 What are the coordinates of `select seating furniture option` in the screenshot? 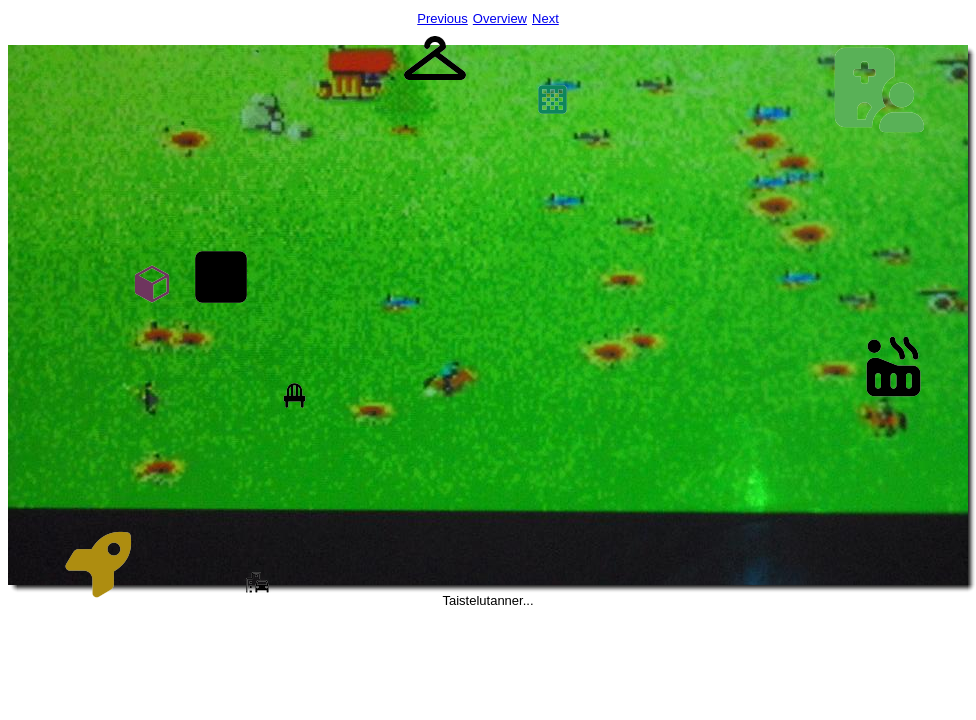 It's located at (294, 395).